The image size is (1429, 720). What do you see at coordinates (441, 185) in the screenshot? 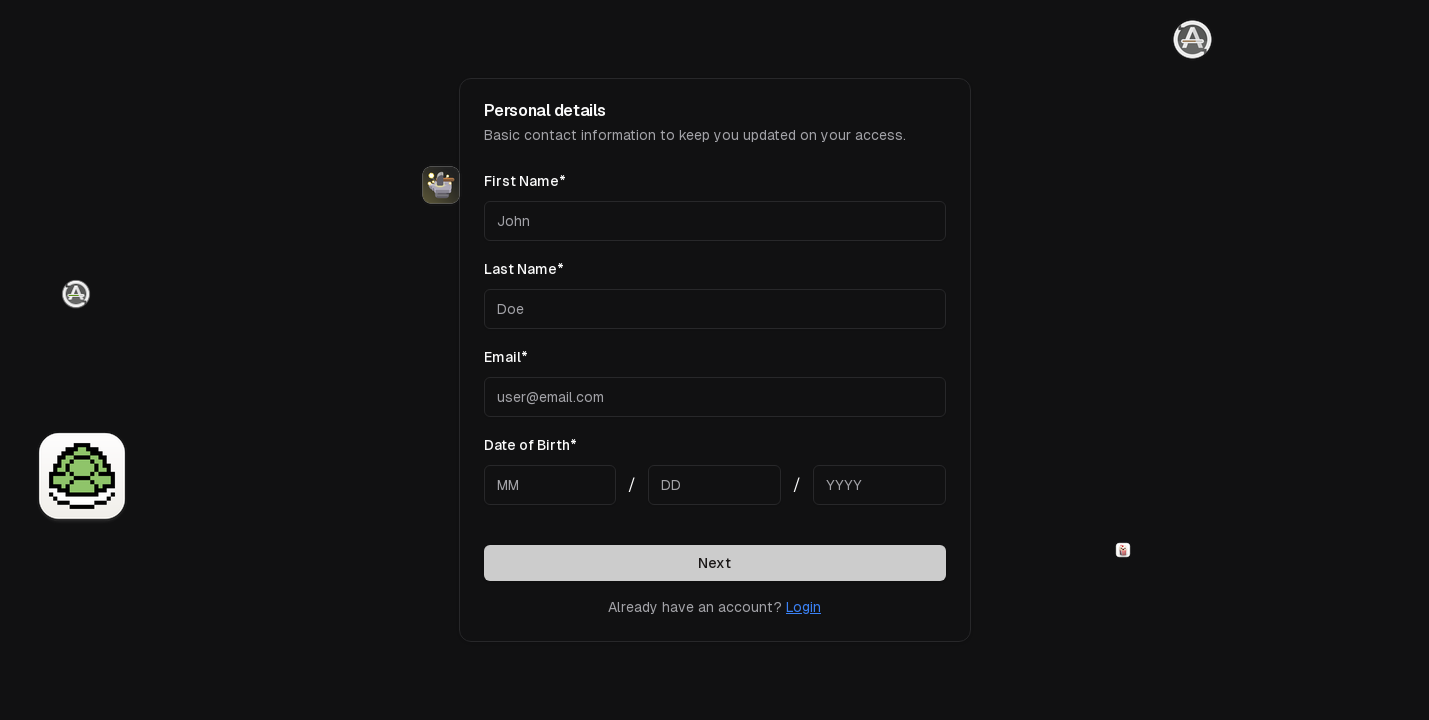
I see `open forge sparks app for git forge notifications` at bounding box center [441, 185].